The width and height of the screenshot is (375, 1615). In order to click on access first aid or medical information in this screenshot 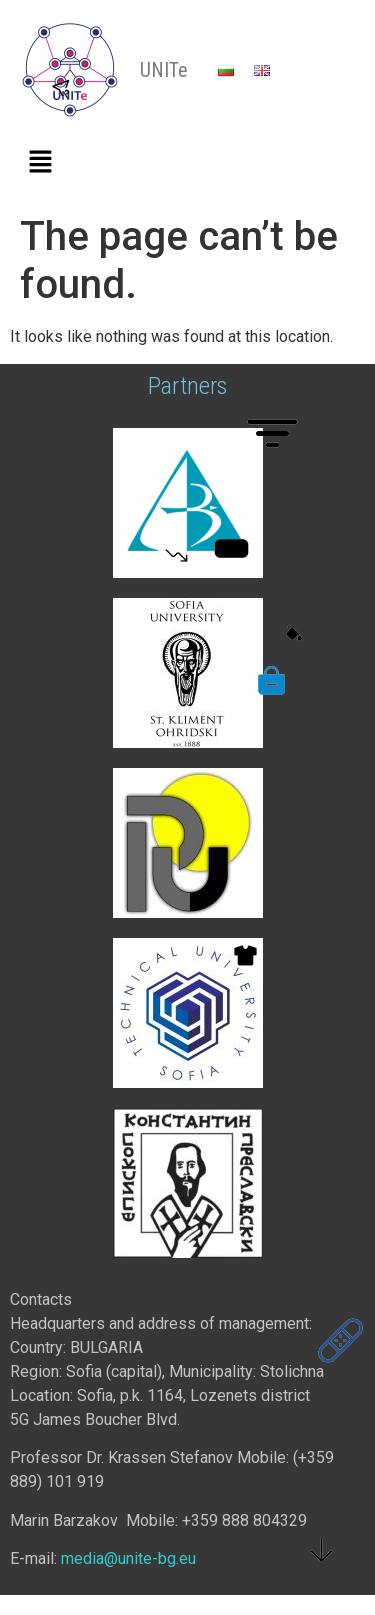, I will do `click(340, 1340)`.